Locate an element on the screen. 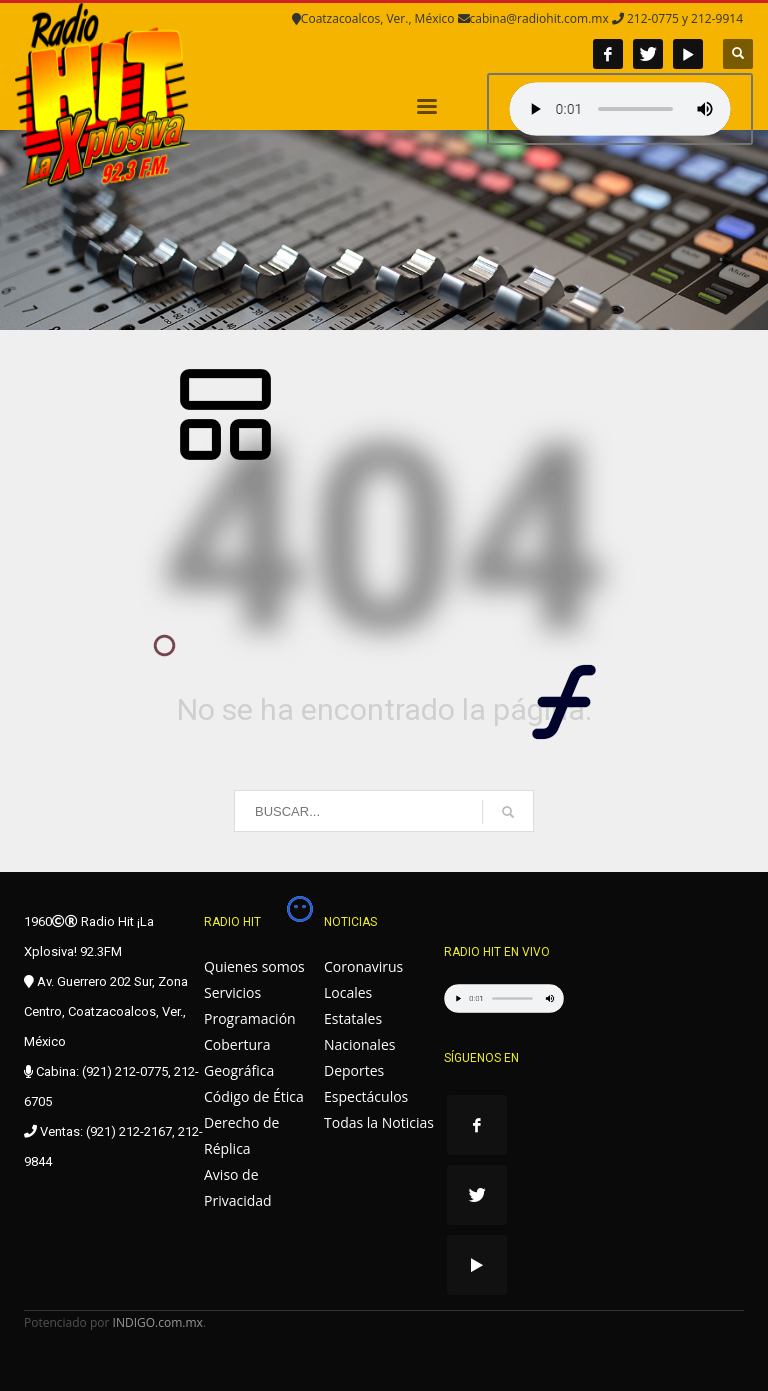  indicates a neutral or no-response status is located at coordinates (300, 909).